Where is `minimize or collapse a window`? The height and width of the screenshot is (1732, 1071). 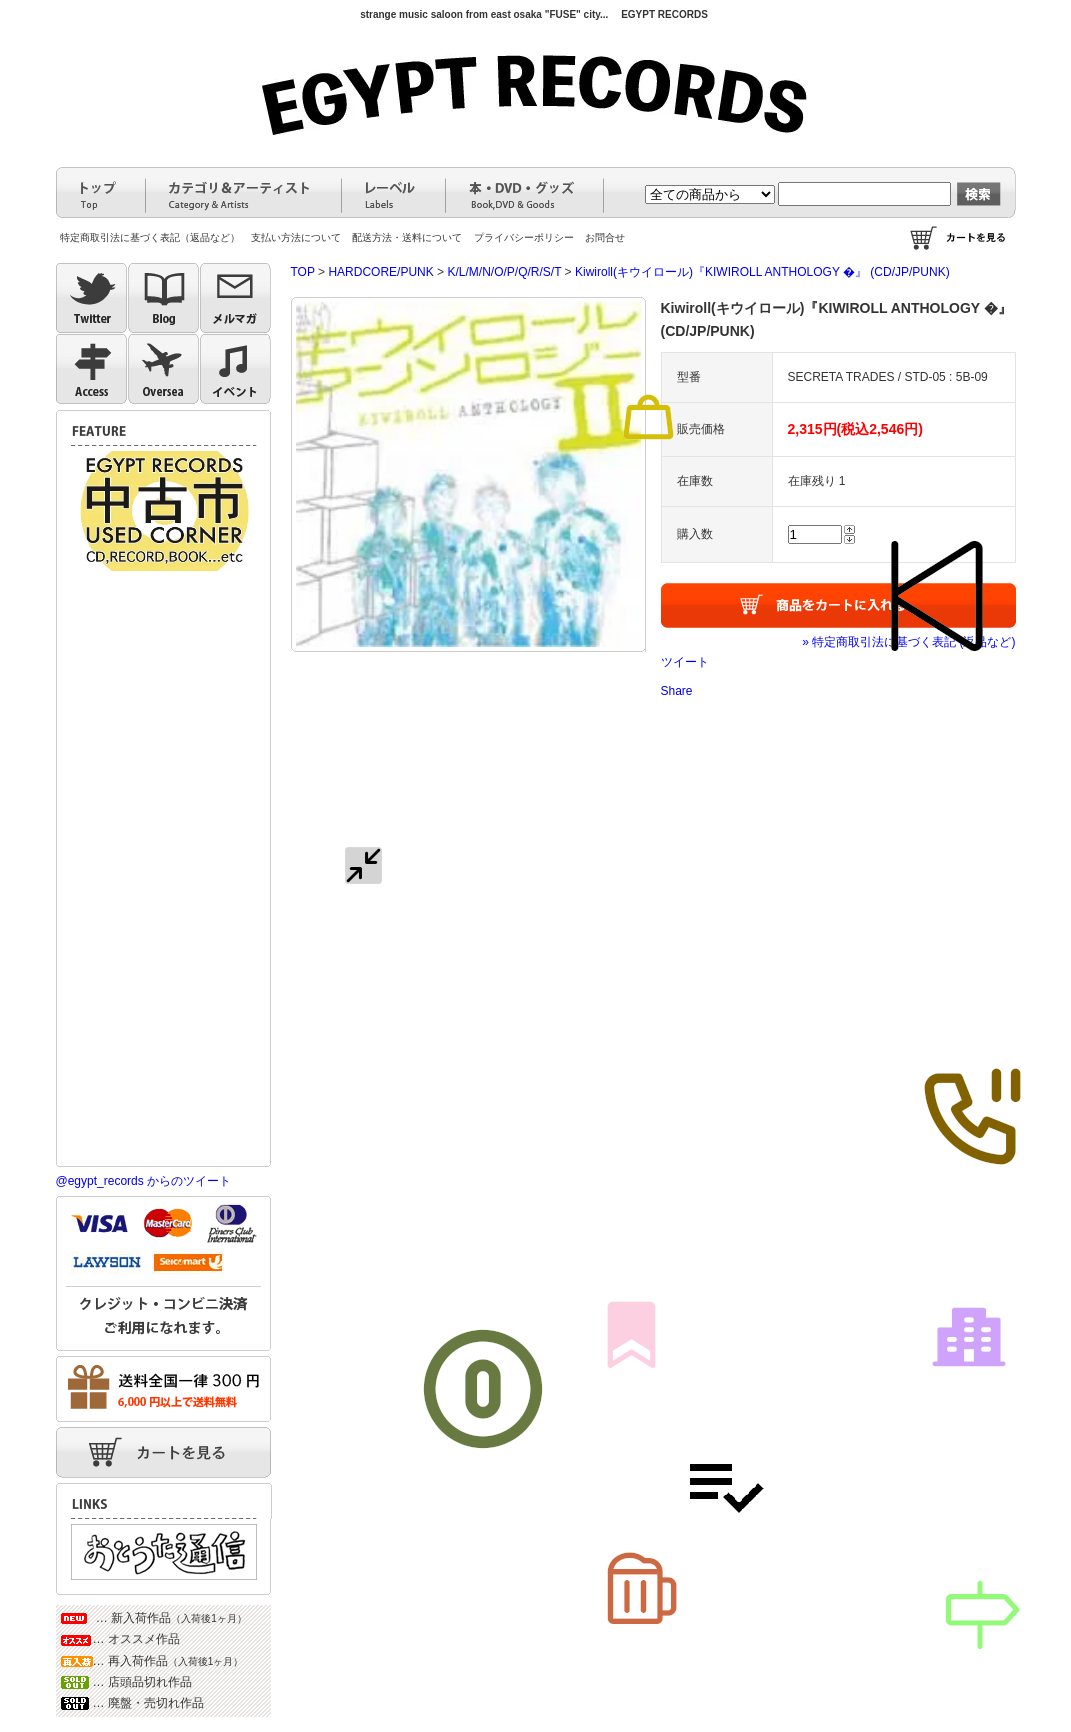
minimize or collapse a window is located at coordinates (363, 865).